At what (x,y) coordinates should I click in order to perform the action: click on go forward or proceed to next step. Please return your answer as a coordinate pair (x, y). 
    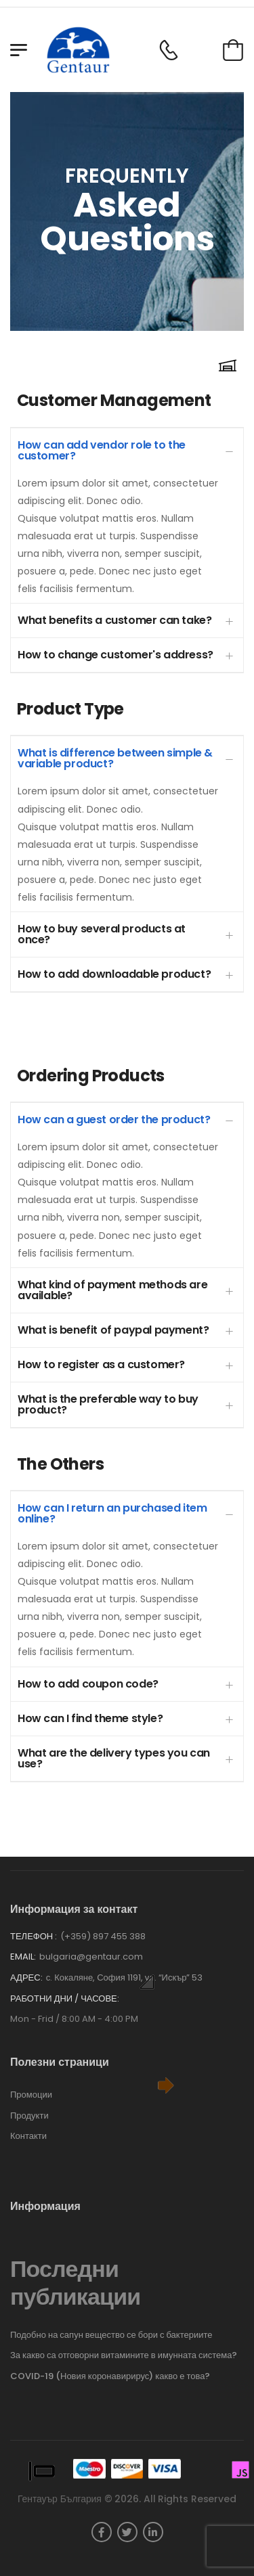
    Looking at the image, I should click on (165, 2085).